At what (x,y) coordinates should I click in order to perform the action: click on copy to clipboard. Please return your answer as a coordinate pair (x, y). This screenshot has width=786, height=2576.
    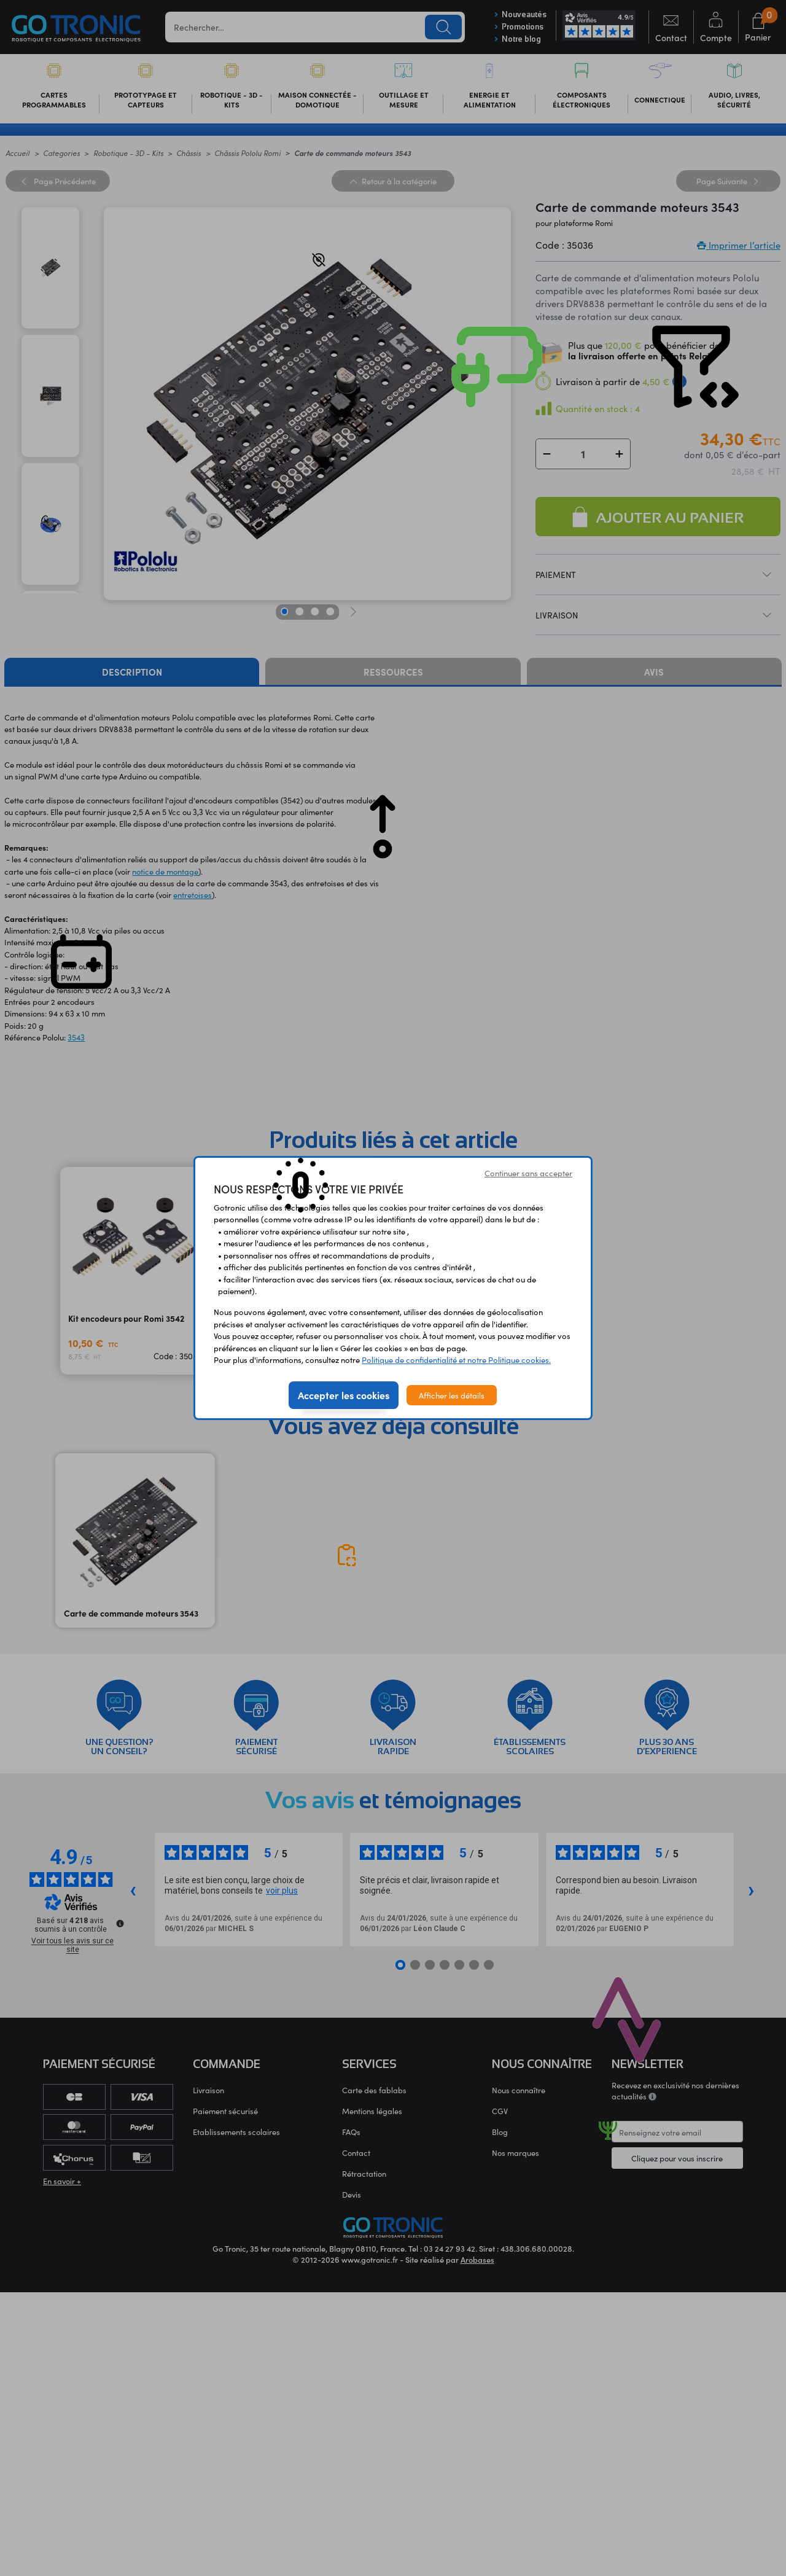
    Looking at the image, I should click on (346, 1555).